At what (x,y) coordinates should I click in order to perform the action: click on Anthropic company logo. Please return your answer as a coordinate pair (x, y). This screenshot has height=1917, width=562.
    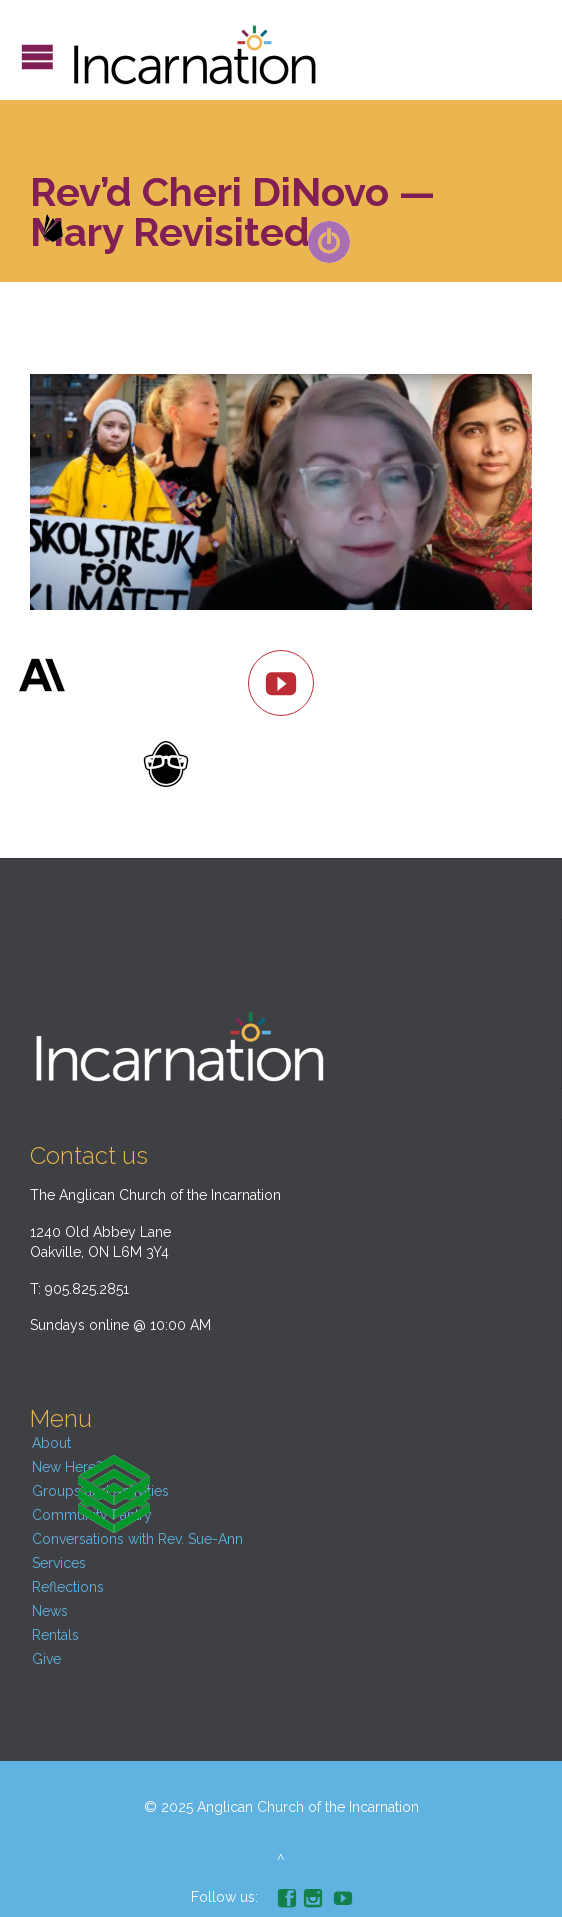
    Looking at the image, I should click on (42, 674).